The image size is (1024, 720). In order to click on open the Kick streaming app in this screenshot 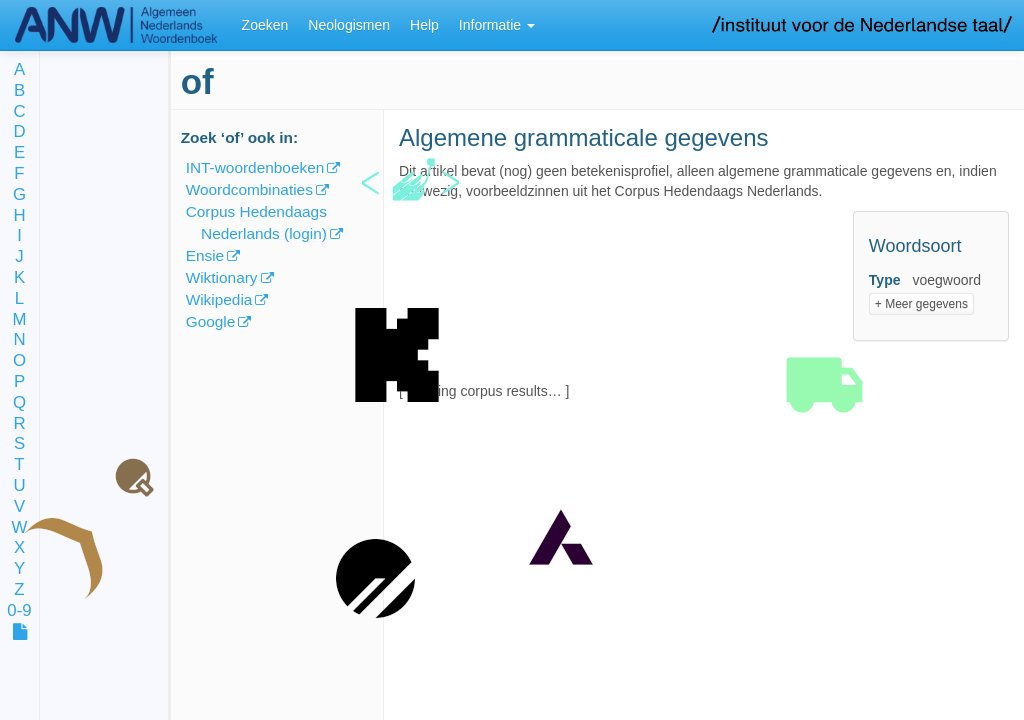, I will do `click(397, 355)`.